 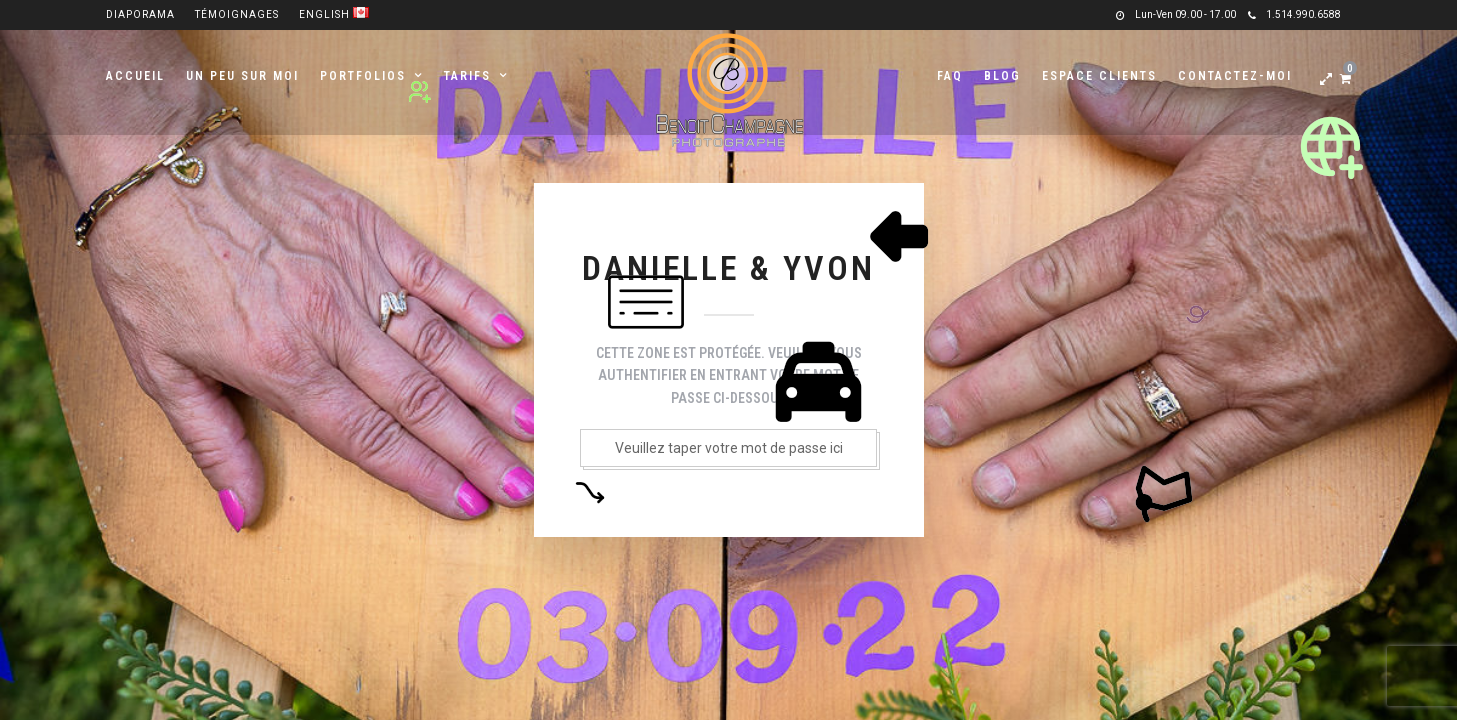 I want to click on request a taxi or cab ride, so click(x=818, y=384).